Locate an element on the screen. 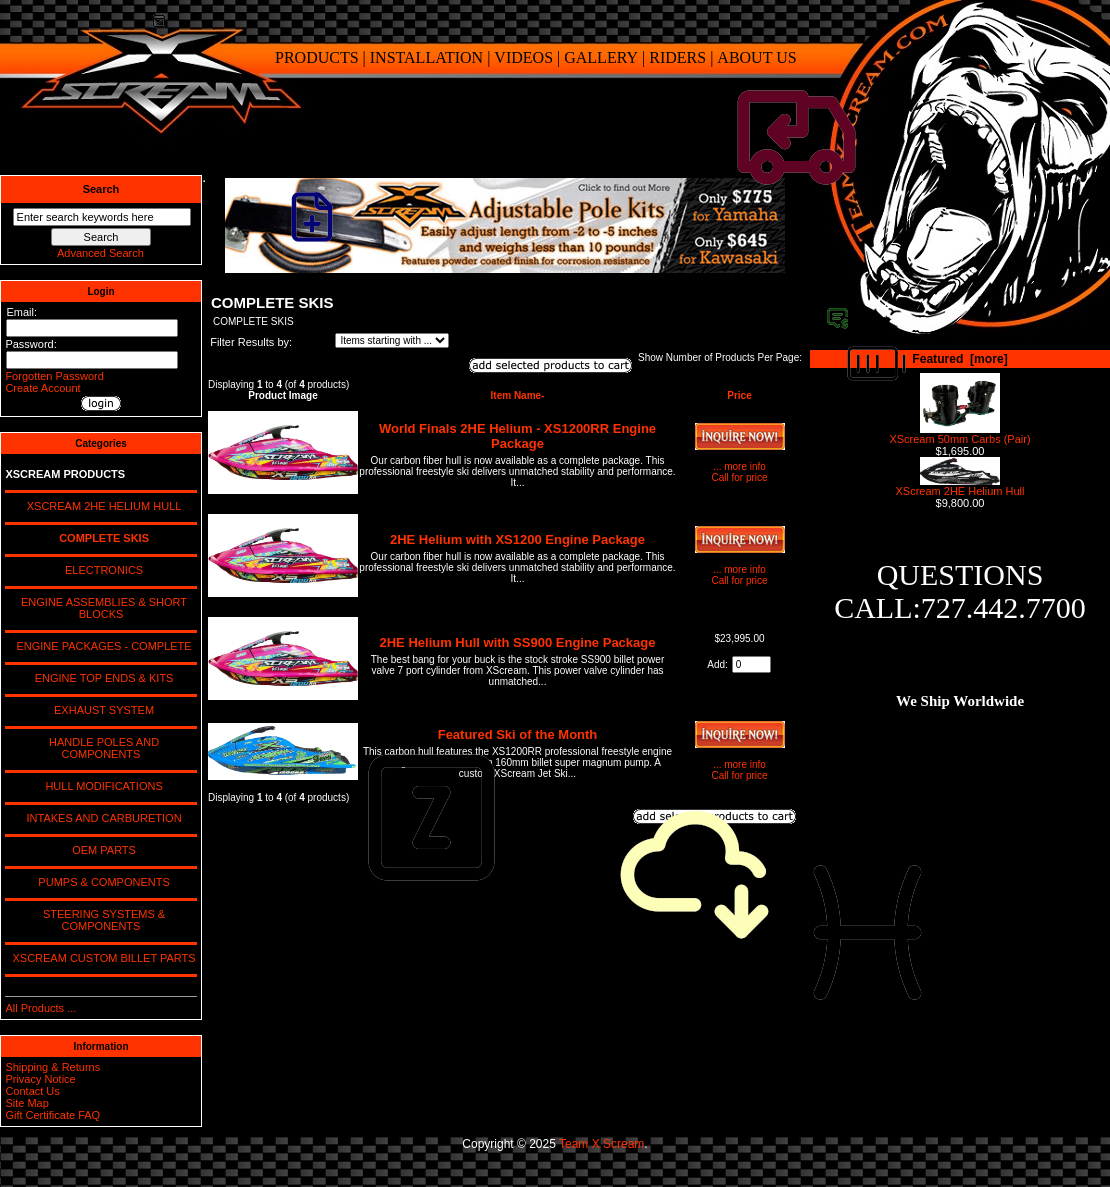 The width and height of the screenshot is (1110, 1187). pisces zodiac sign symbol is located at coordinates (867, 932).